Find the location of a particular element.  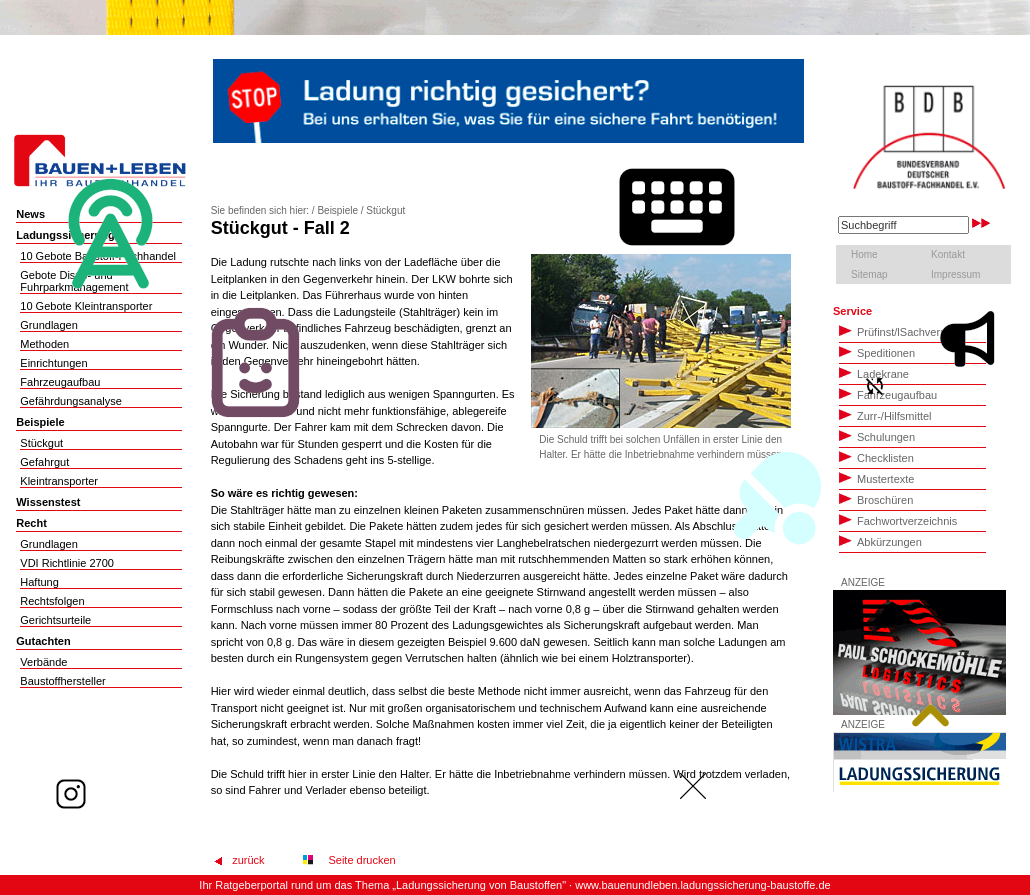

access ping pong or table tennis games is located at coordinates (777, 495).